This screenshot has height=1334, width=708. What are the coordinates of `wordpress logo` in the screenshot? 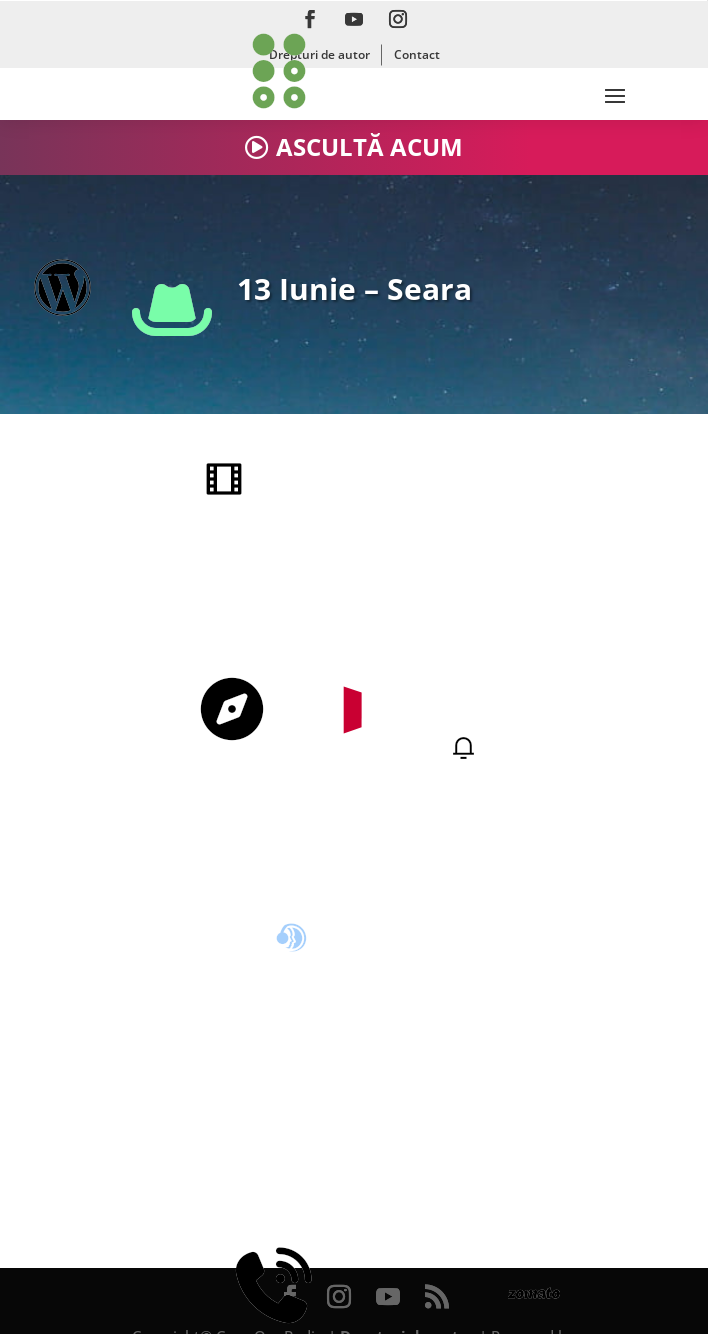 It's located at (62, 287).